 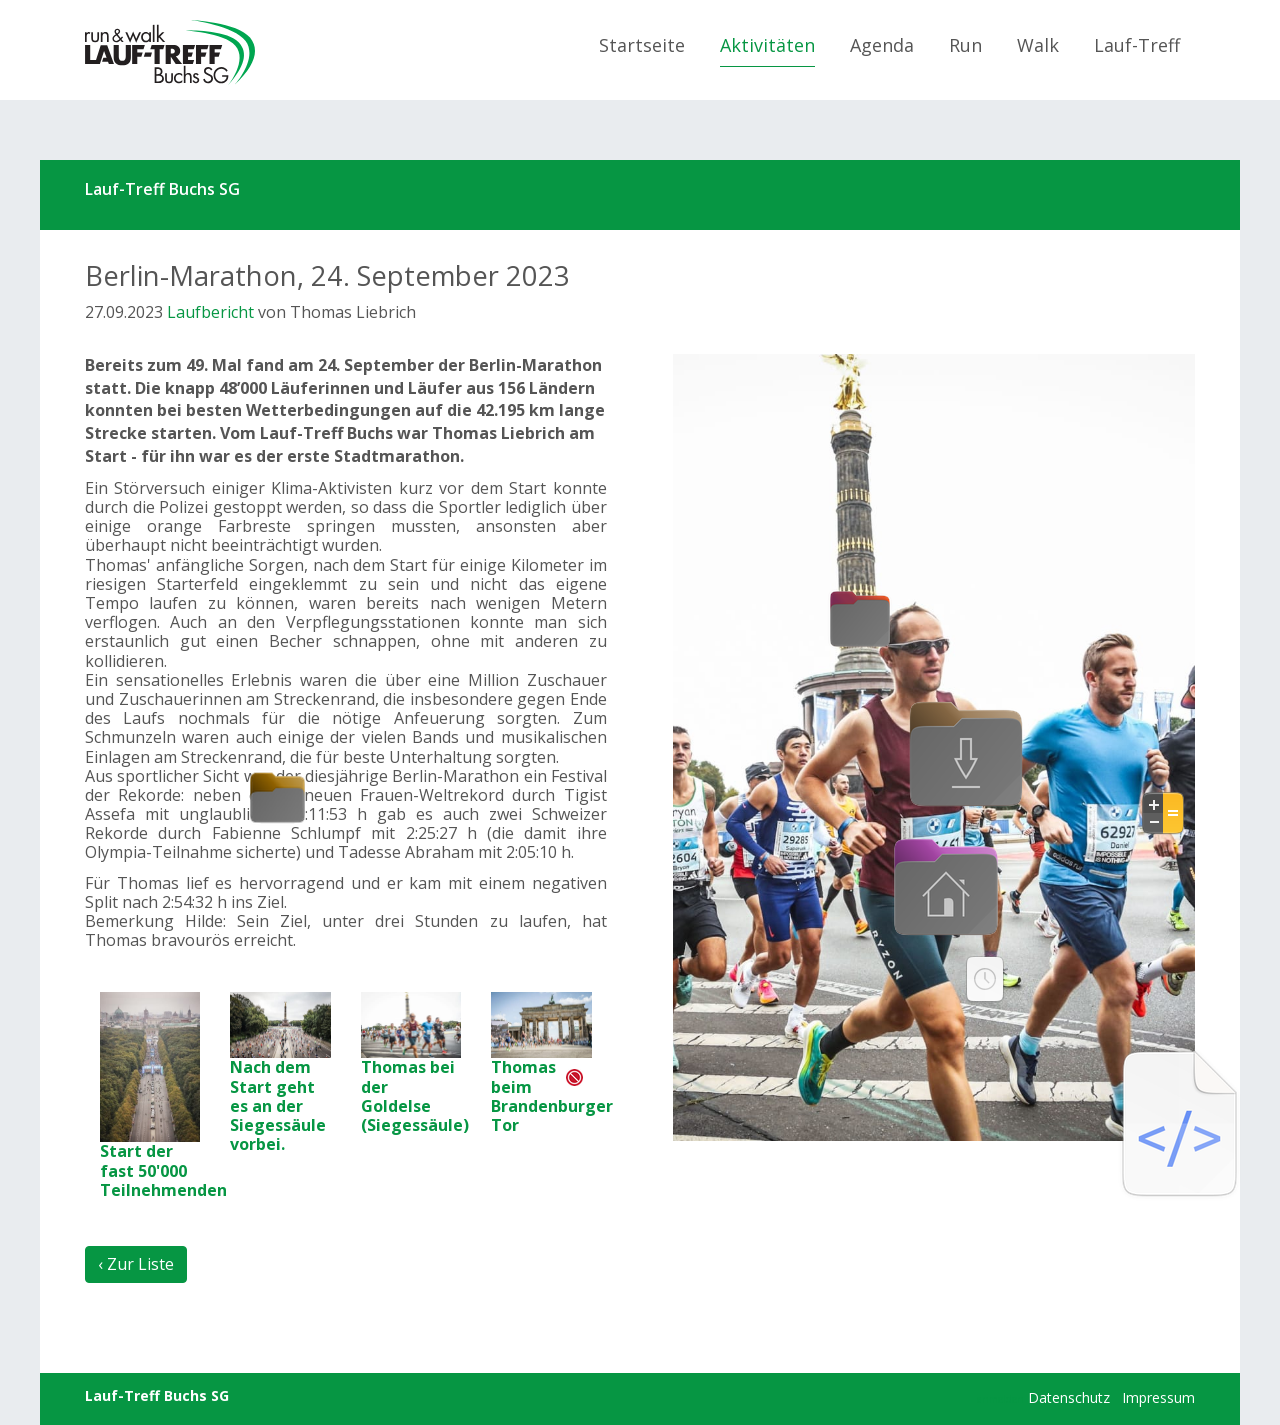 What do you see at coordinates (985, 979) in the screenshot?
I see `image is currently loading` at bounding box center [985, 979].